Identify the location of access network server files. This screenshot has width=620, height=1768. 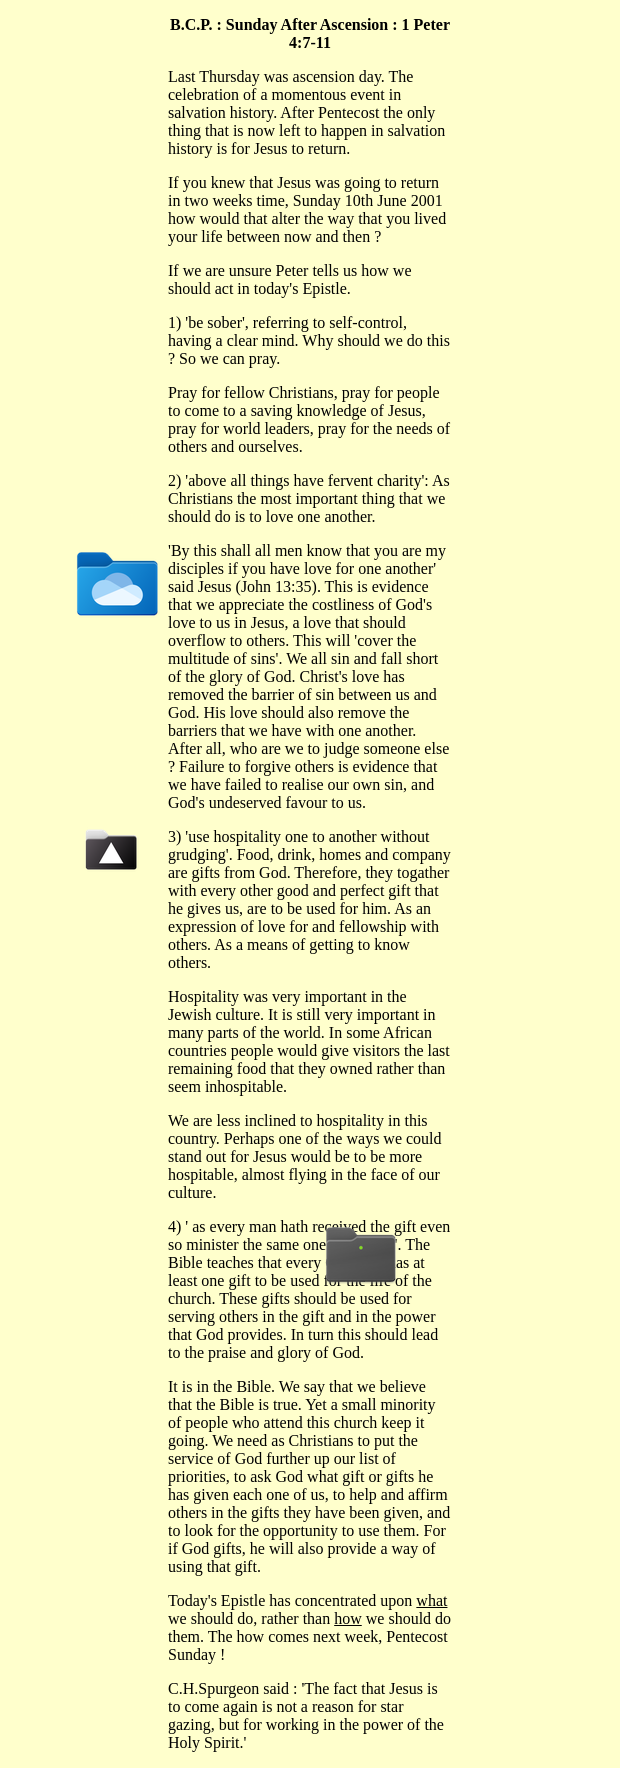
(360, 1256).